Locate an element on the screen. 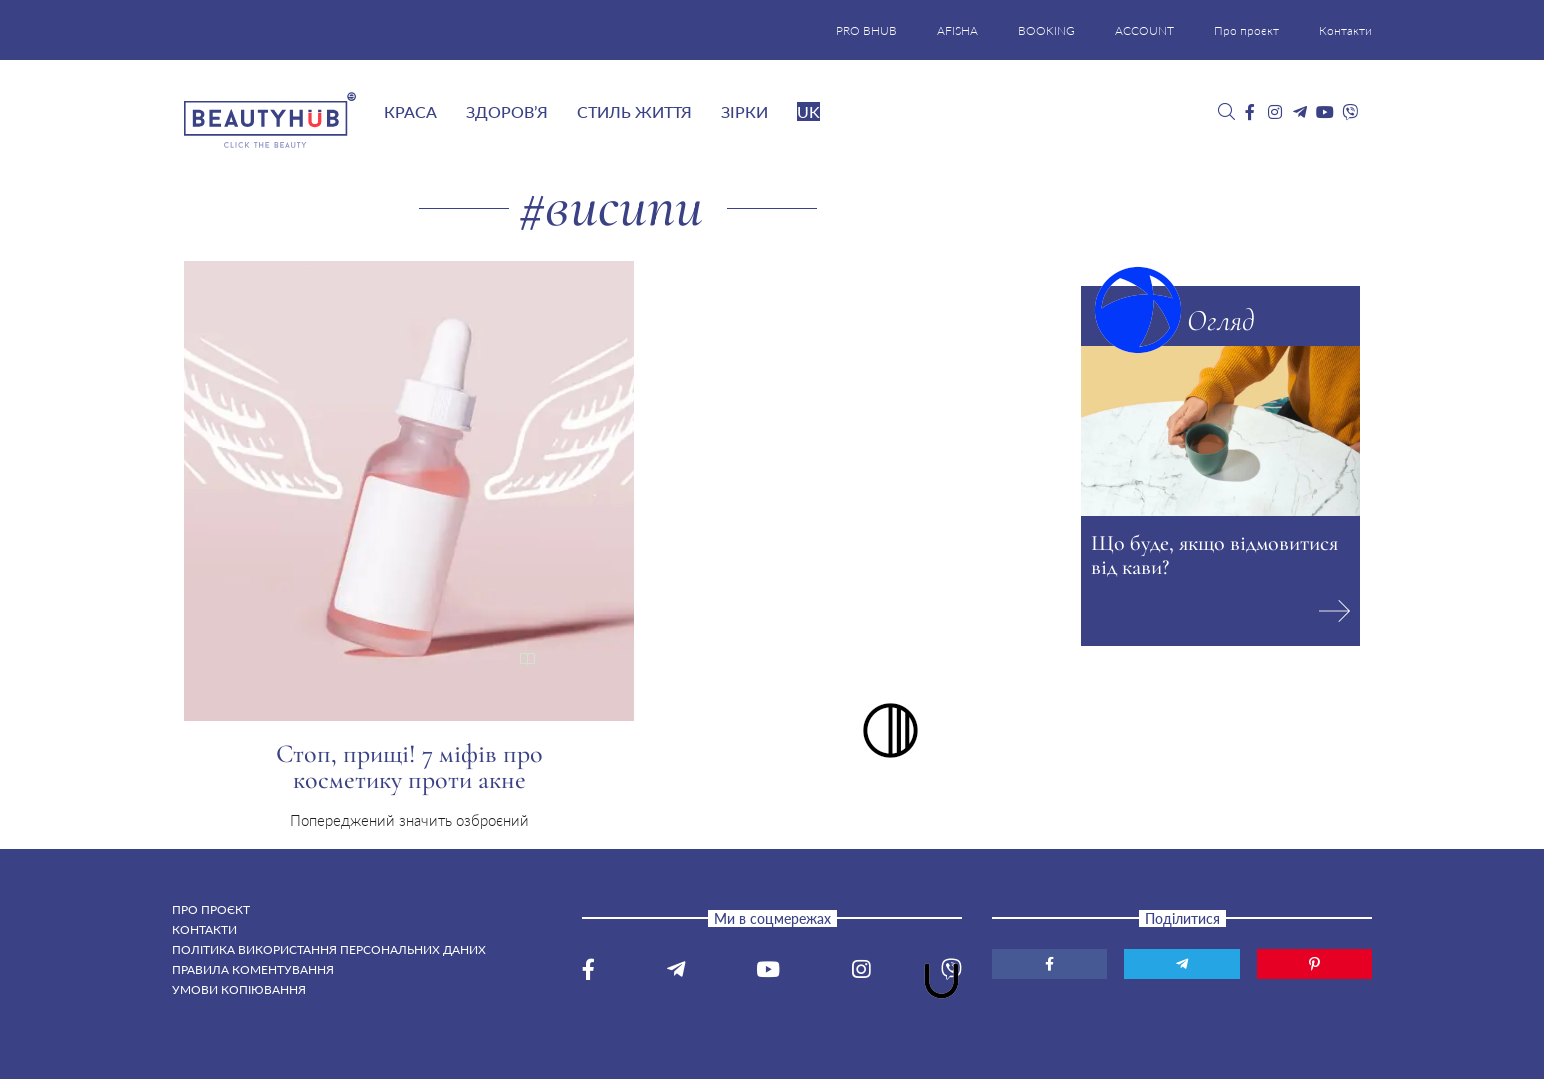 This screenshot has width=1544, height=1079. open reading mode or e-reader is located at coordinates (527, 658).